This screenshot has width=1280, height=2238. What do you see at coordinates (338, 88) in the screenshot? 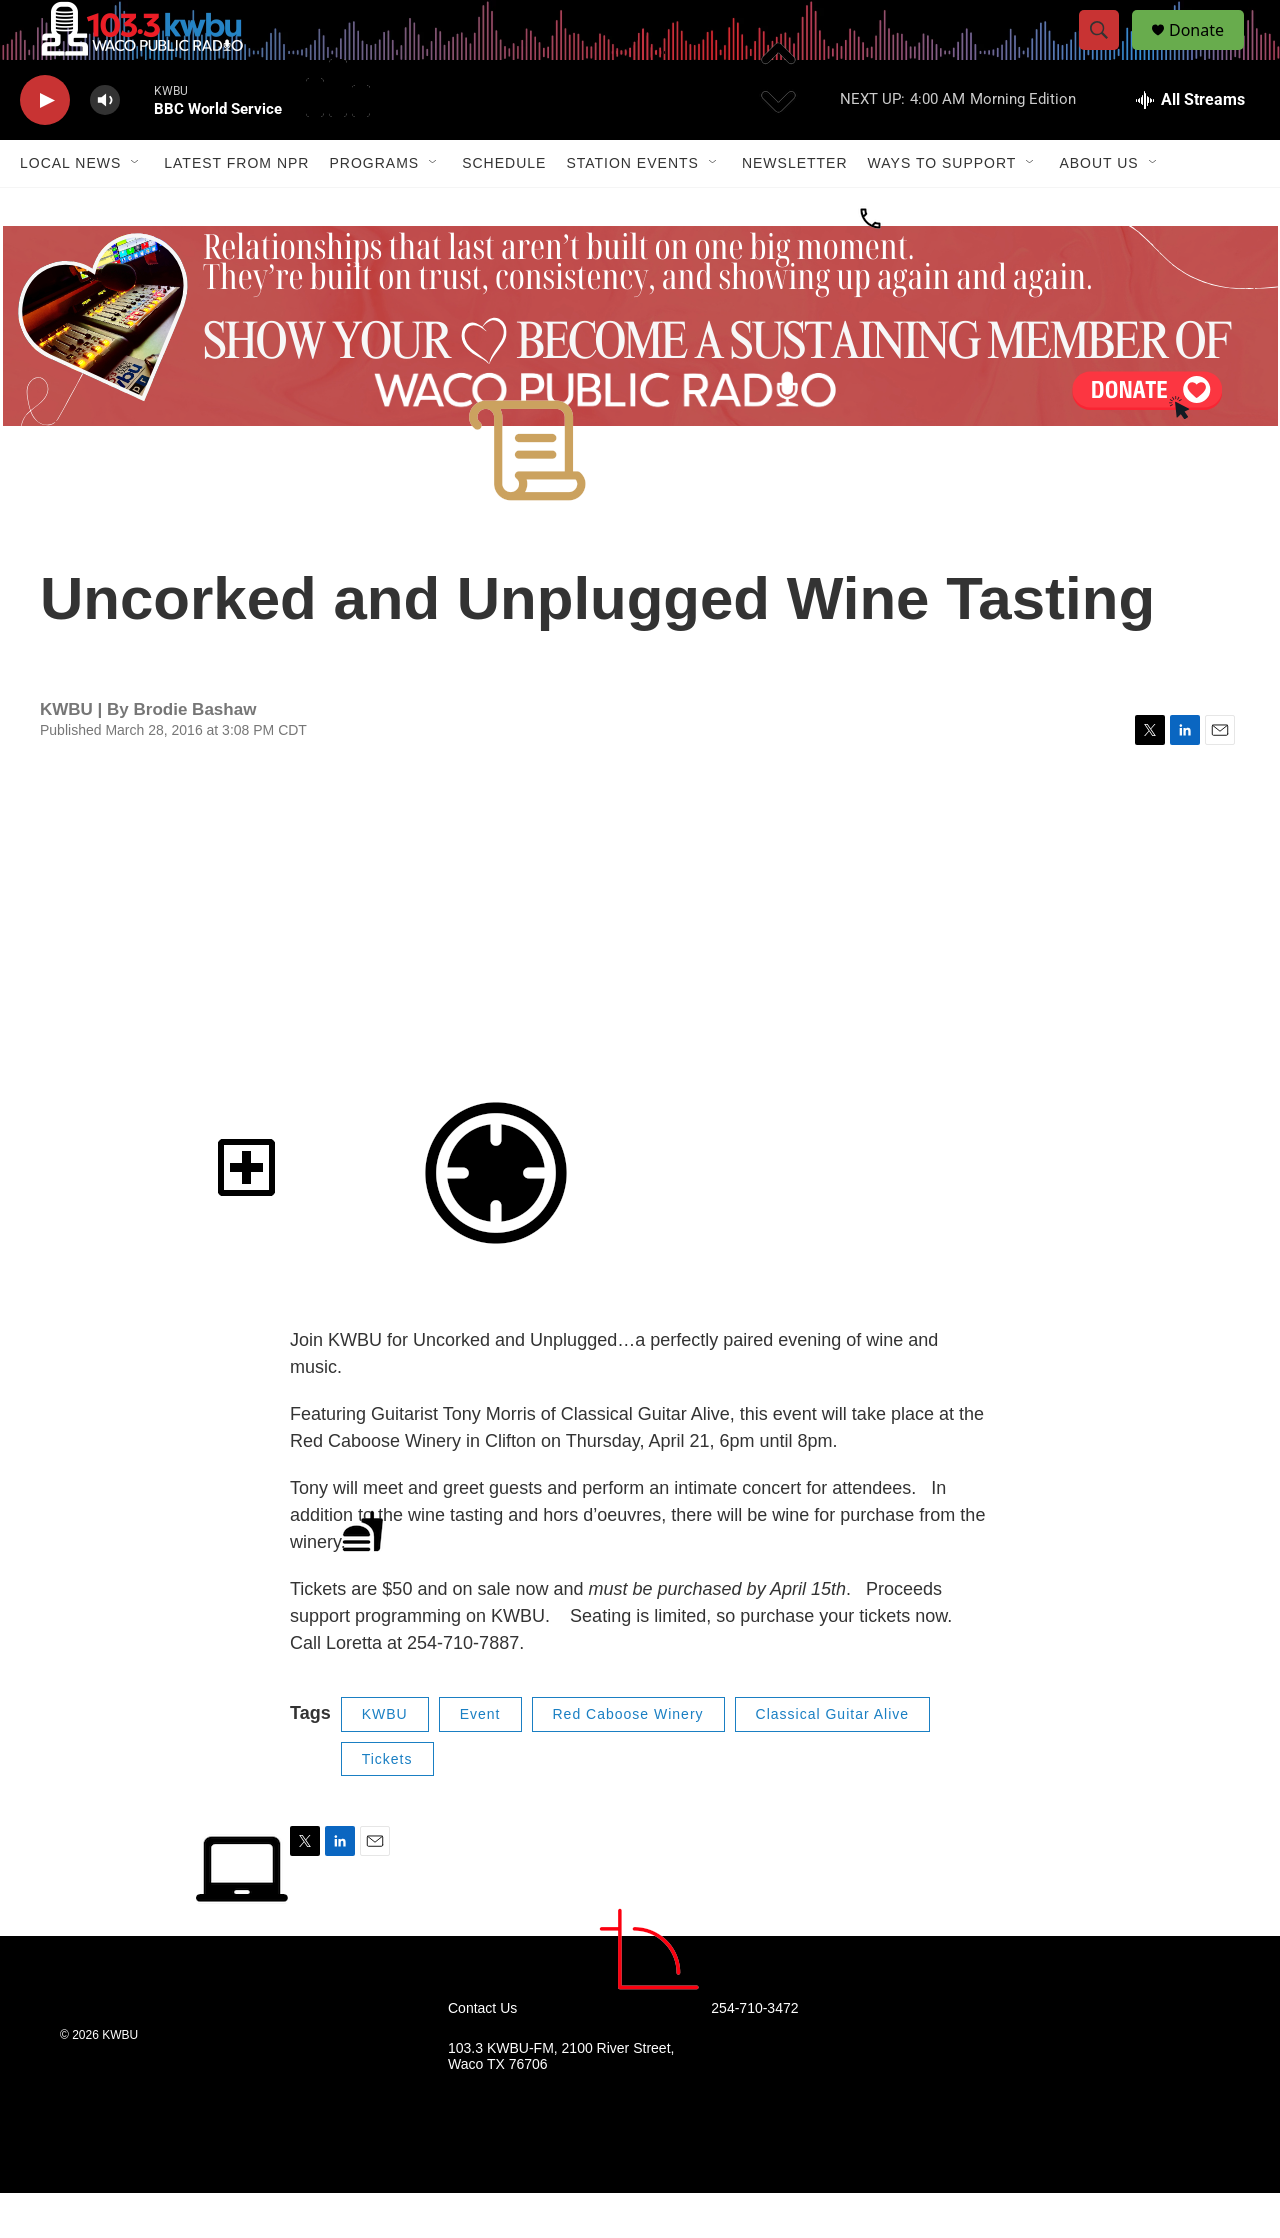
I see `view leaderboard rankings` at bounding box center [338, 88].